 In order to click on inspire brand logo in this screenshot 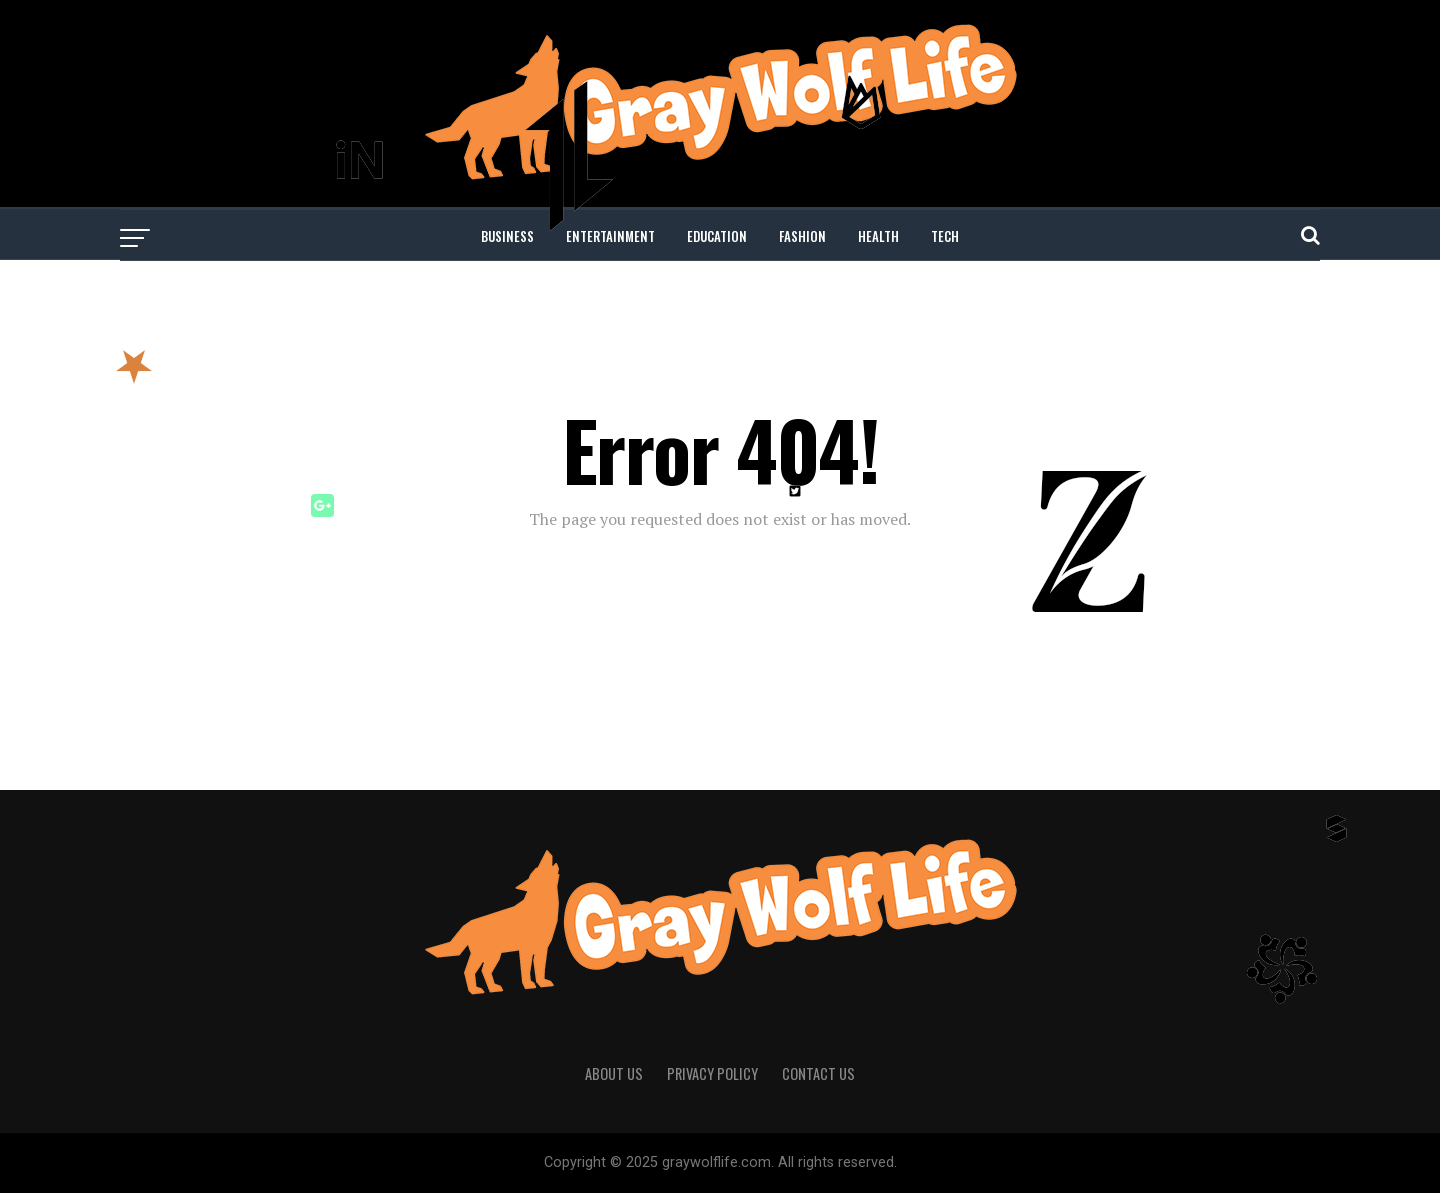, I will do `click(359, 159)`.